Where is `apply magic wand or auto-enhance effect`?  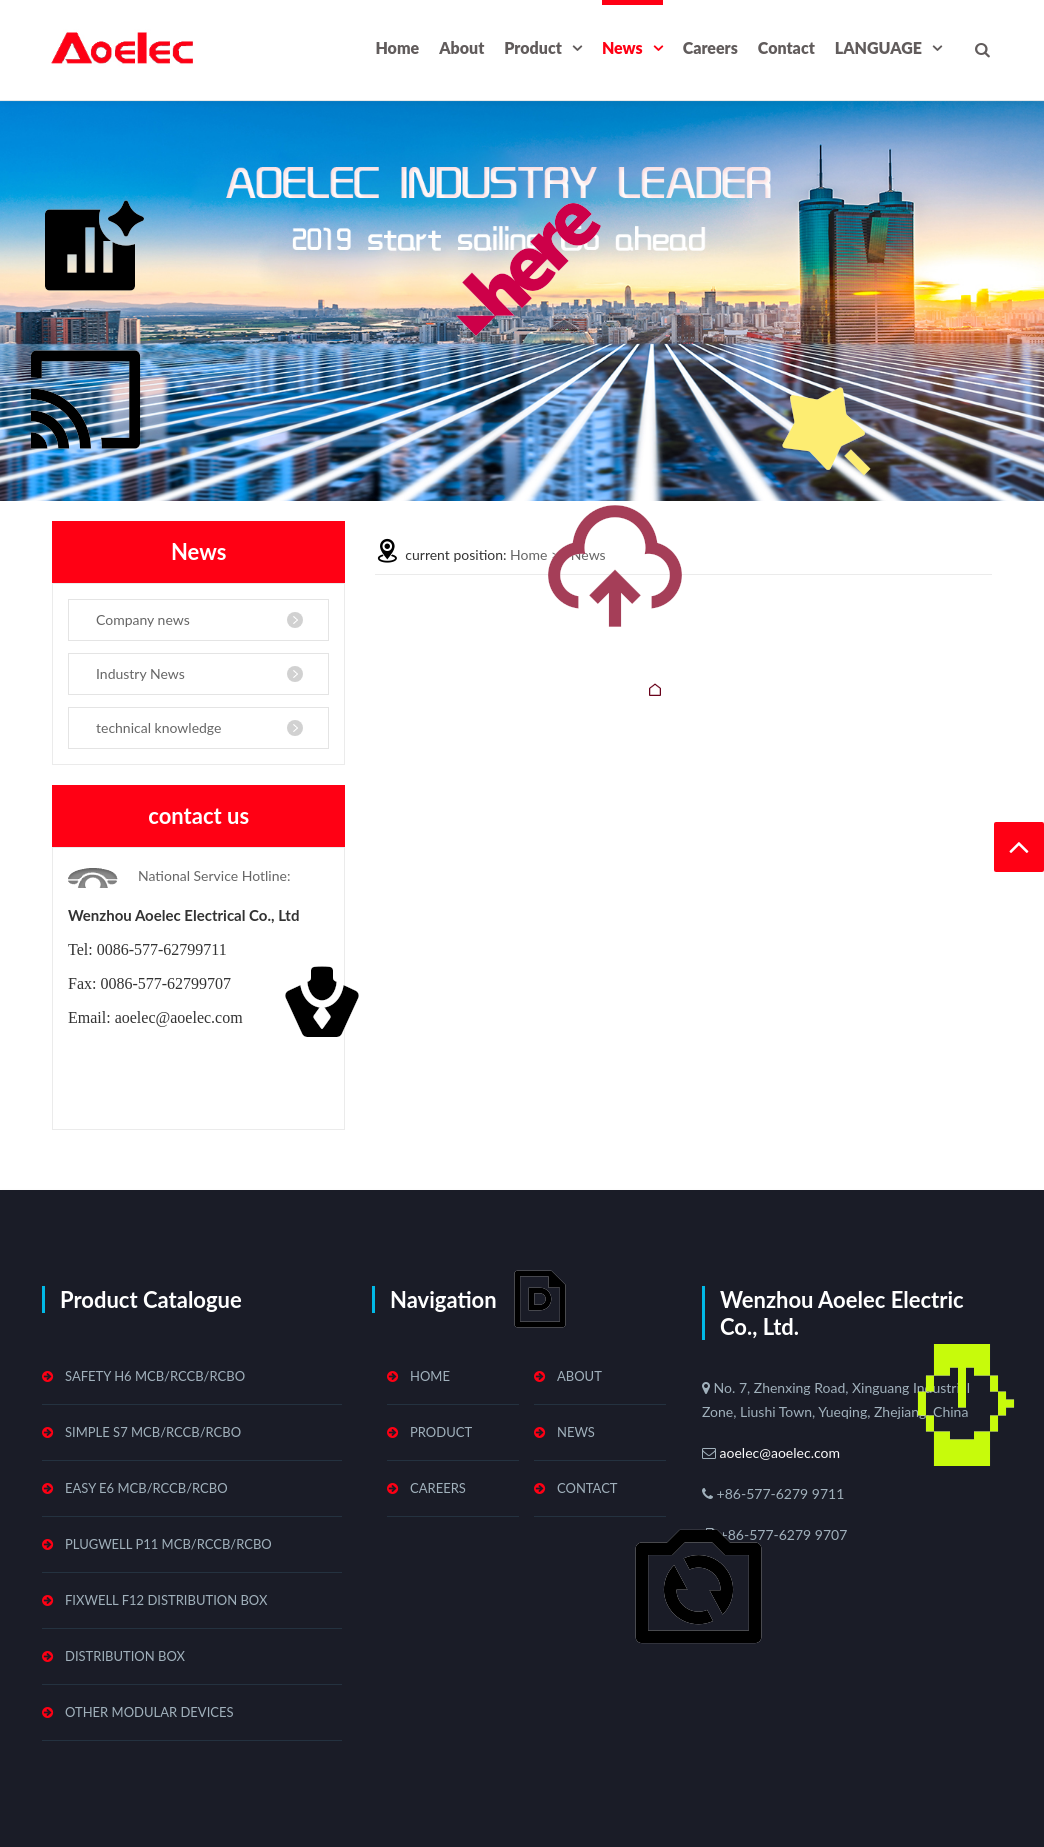
apply magic wand or auto-enhance effect is located at coordinates (826, 431).